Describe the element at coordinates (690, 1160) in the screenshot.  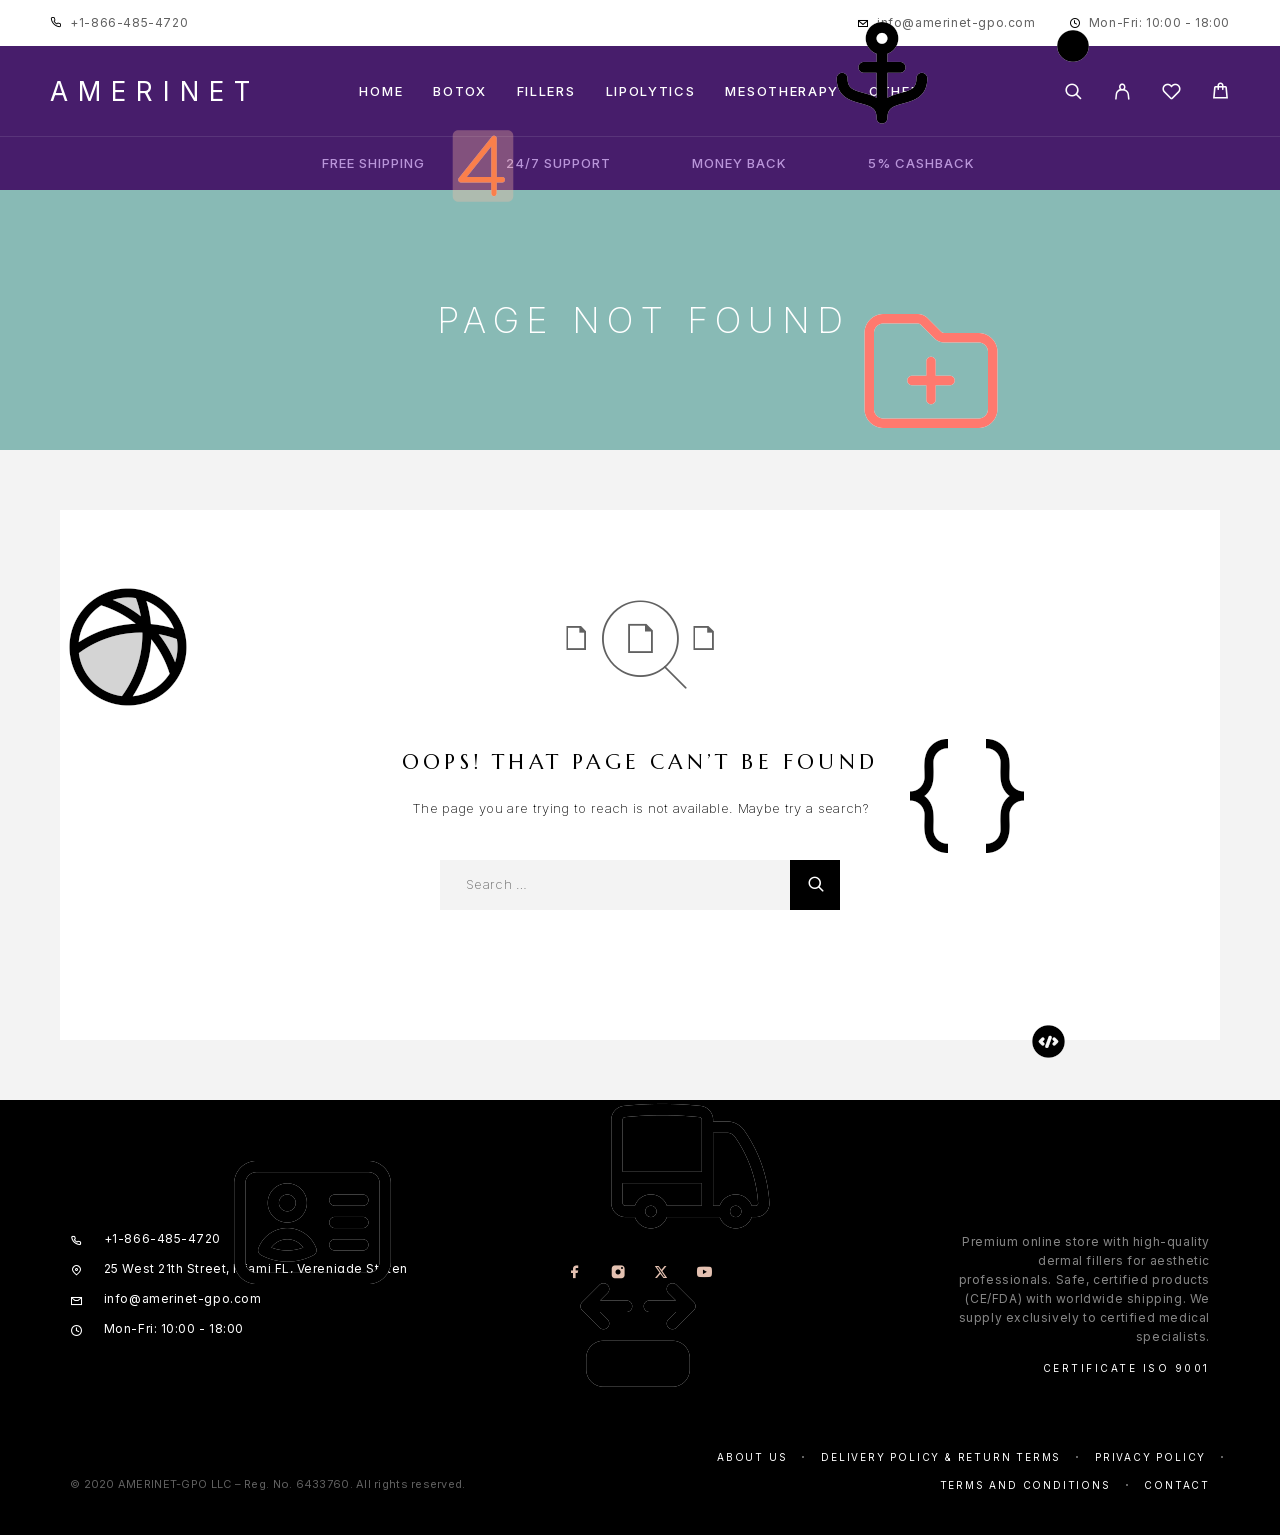
I see `track your delivery status` at that location.